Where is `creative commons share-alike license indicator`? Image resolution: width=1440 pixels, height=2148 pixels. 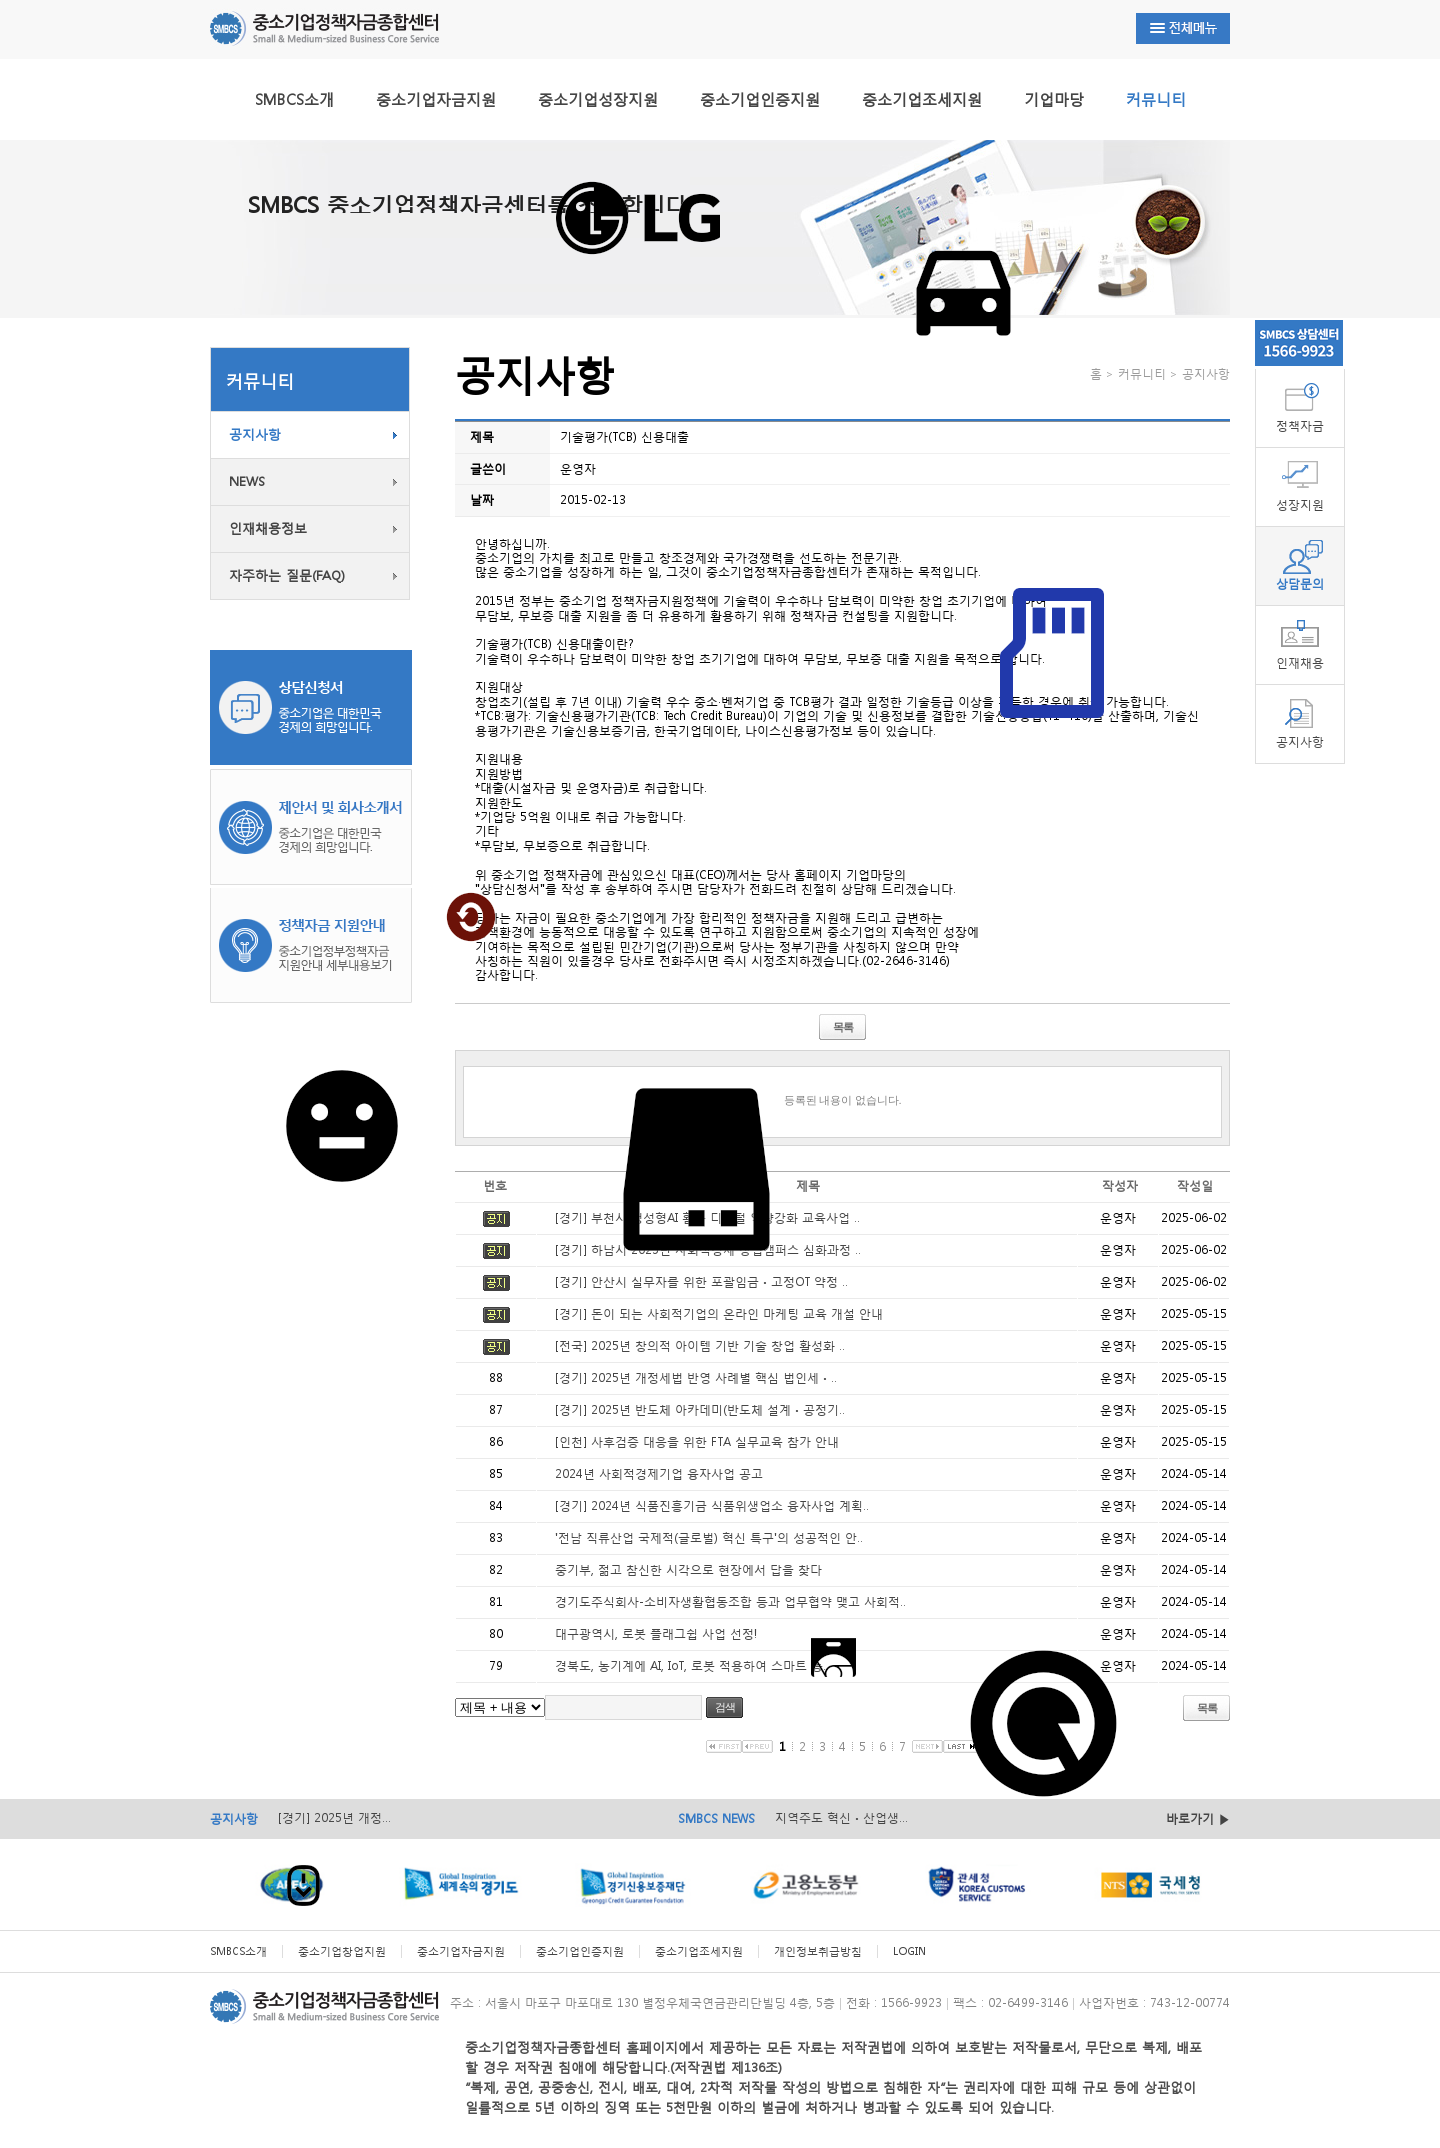 creative commons share-alike license indicator is located at coordinates (471, 917).